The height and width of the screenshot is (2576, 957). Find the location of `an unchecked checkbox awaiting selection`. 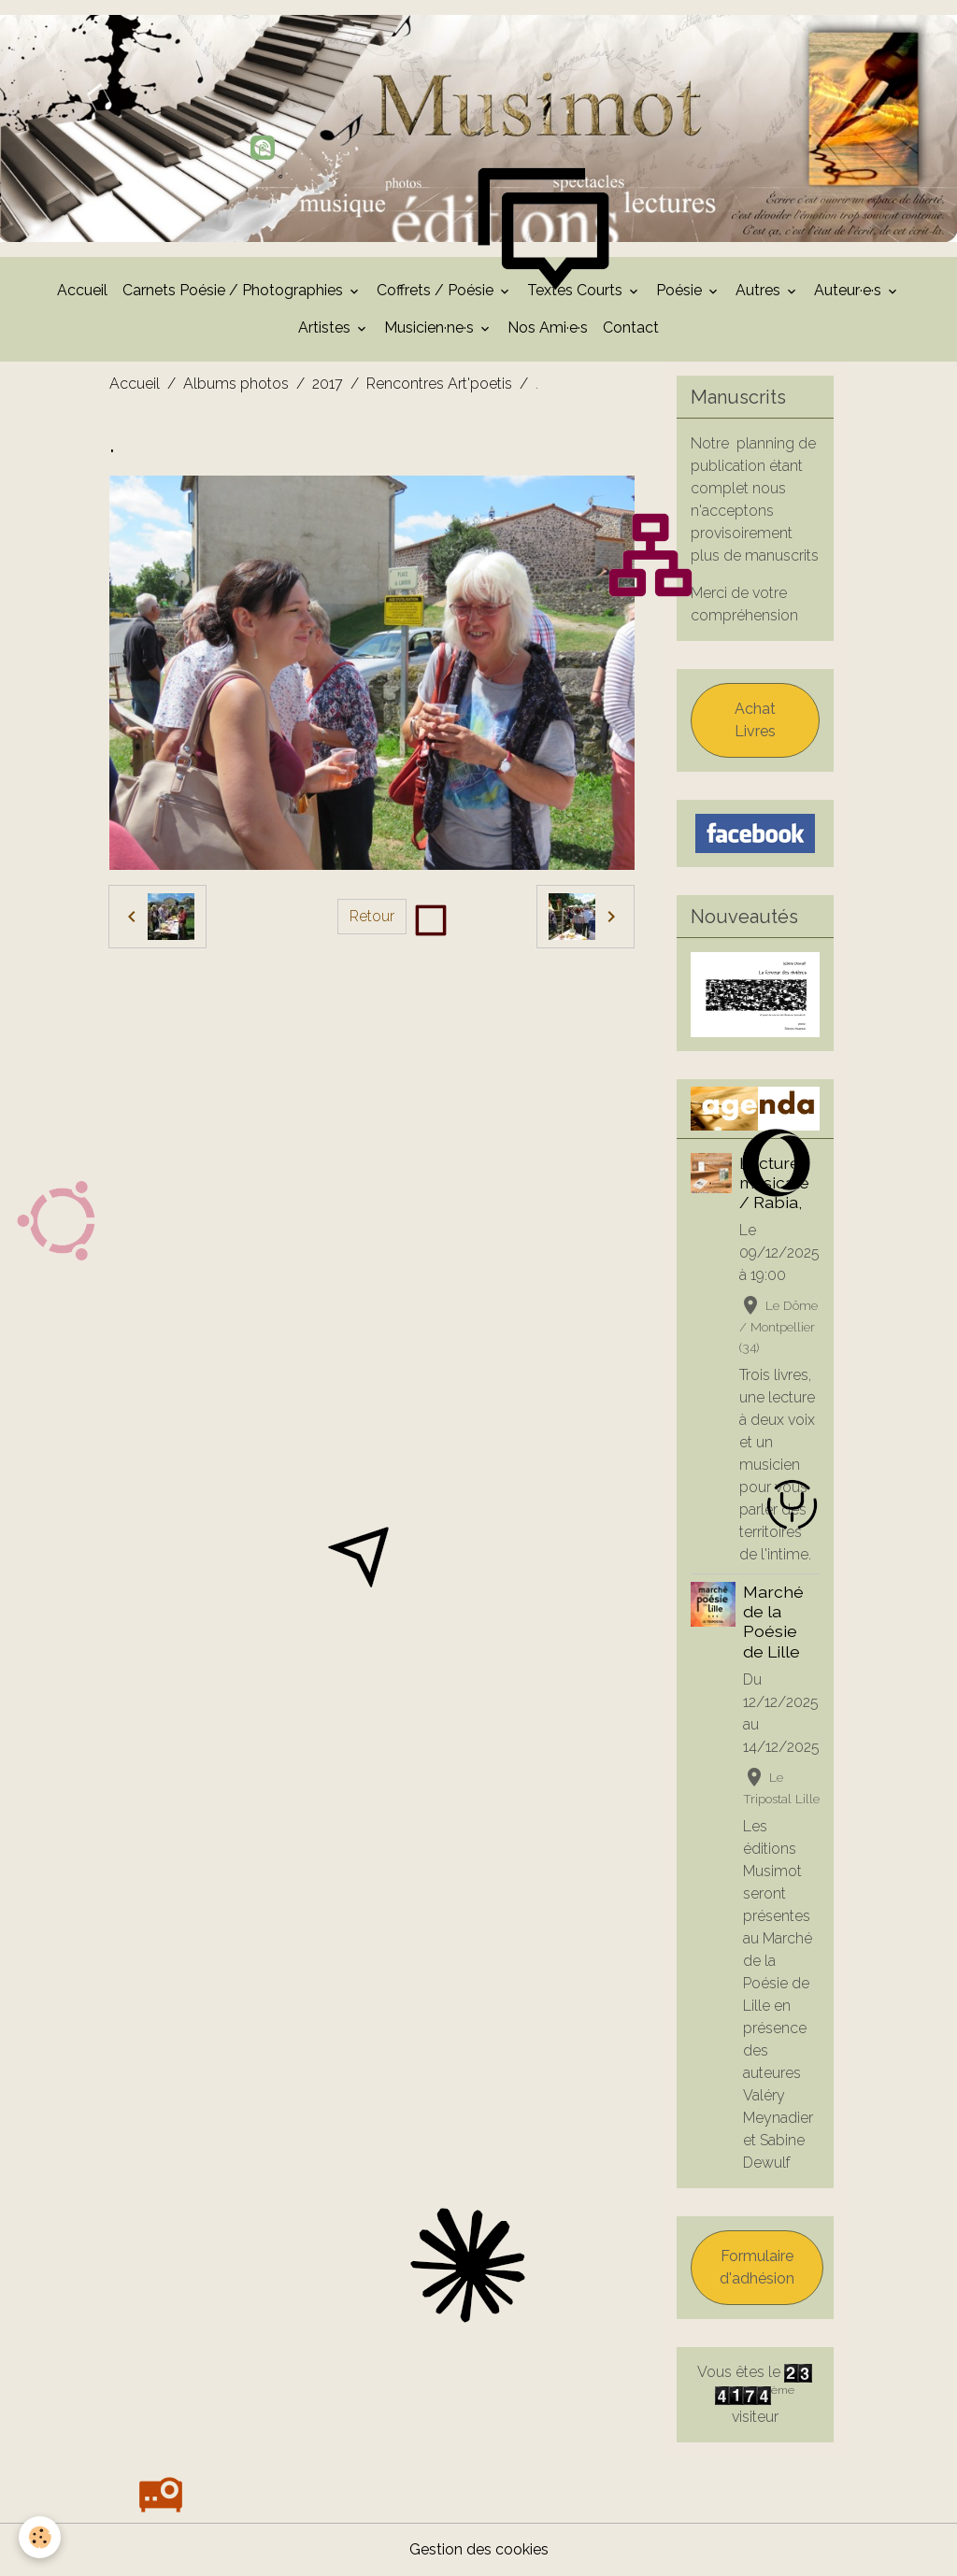

an unchecked checkbox awaiting selection is located at coordinates (431, 920).